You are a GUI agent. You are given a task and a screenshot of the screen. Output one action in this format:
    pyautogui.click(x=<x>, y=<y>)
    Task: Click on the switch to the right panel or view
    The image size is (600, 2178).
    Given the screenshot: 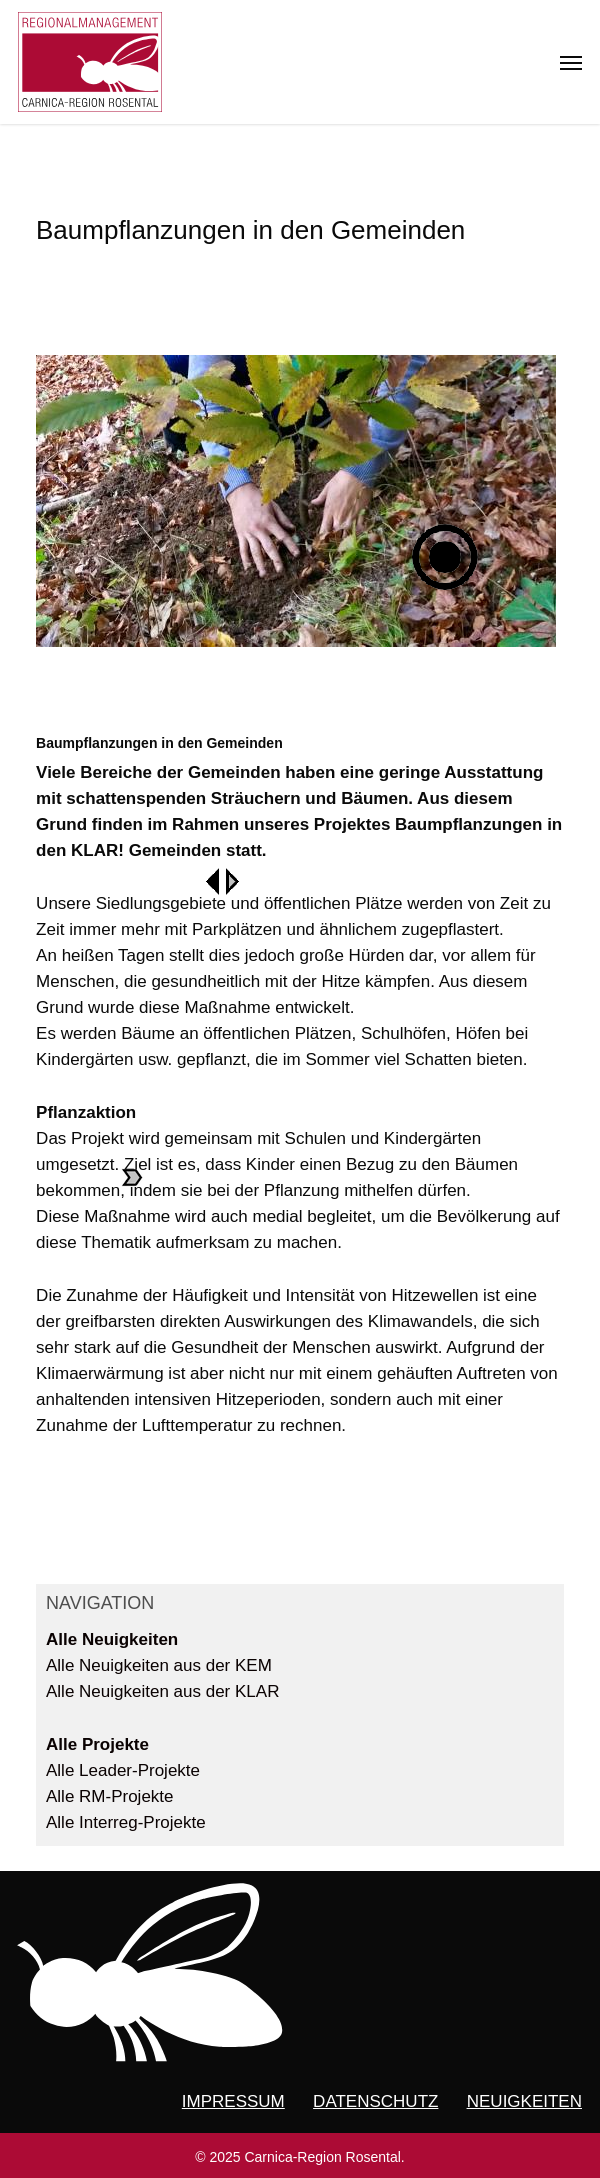 What is the action you would take?
    pyautogui.click(x=222, y=881)
    